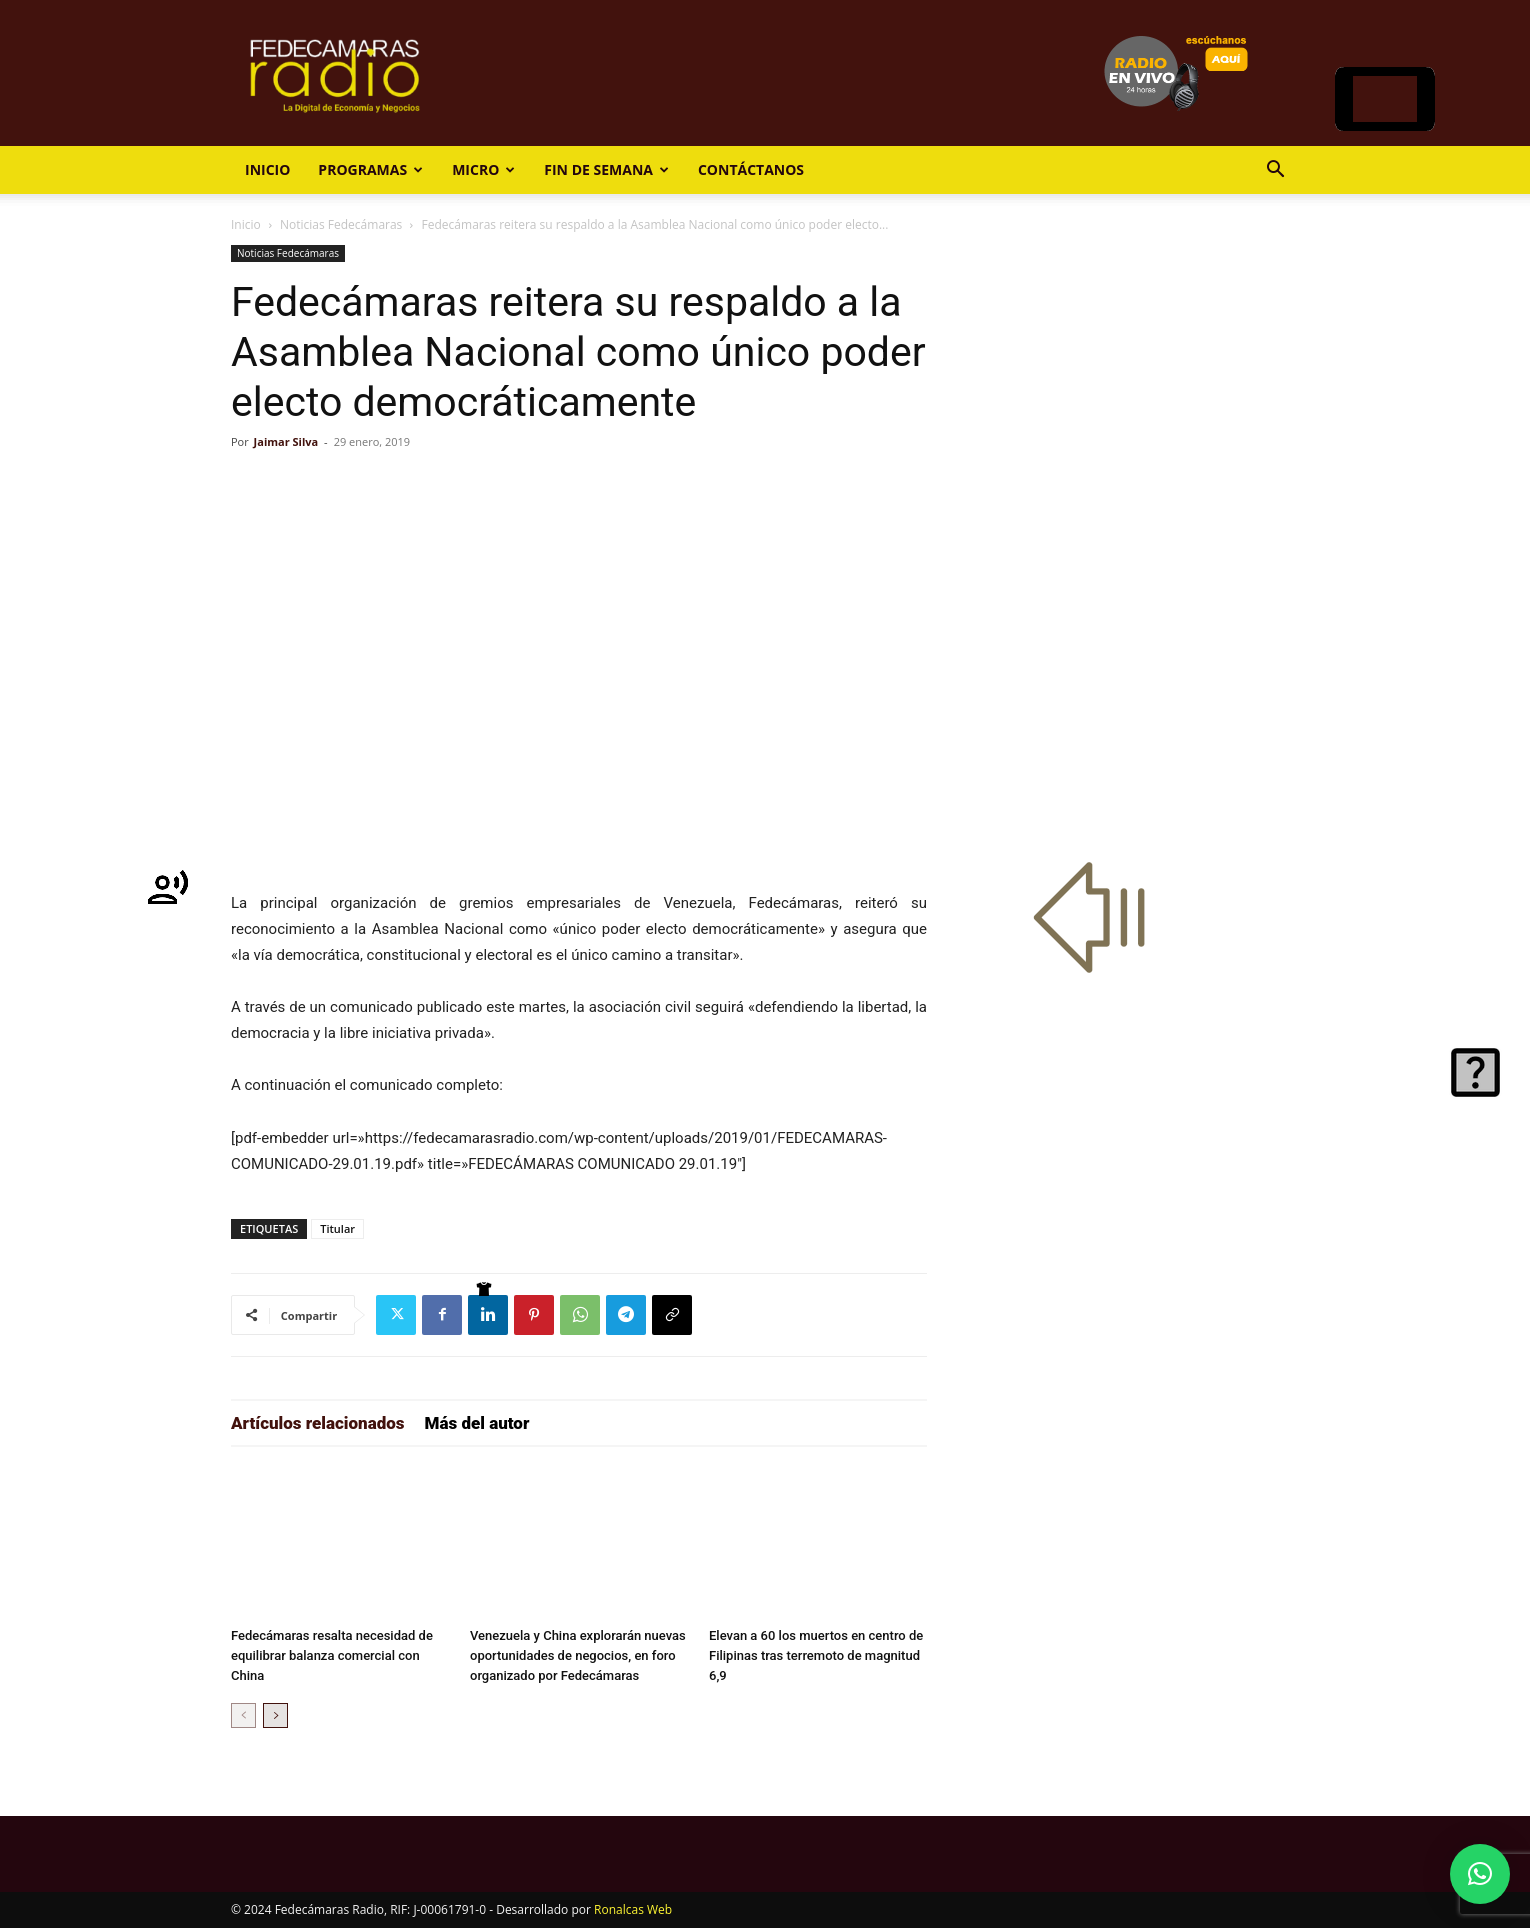 The width and height of the screenshot is (1530, 1928). I want to click on access help center or support resources, so click(1475, 1072).